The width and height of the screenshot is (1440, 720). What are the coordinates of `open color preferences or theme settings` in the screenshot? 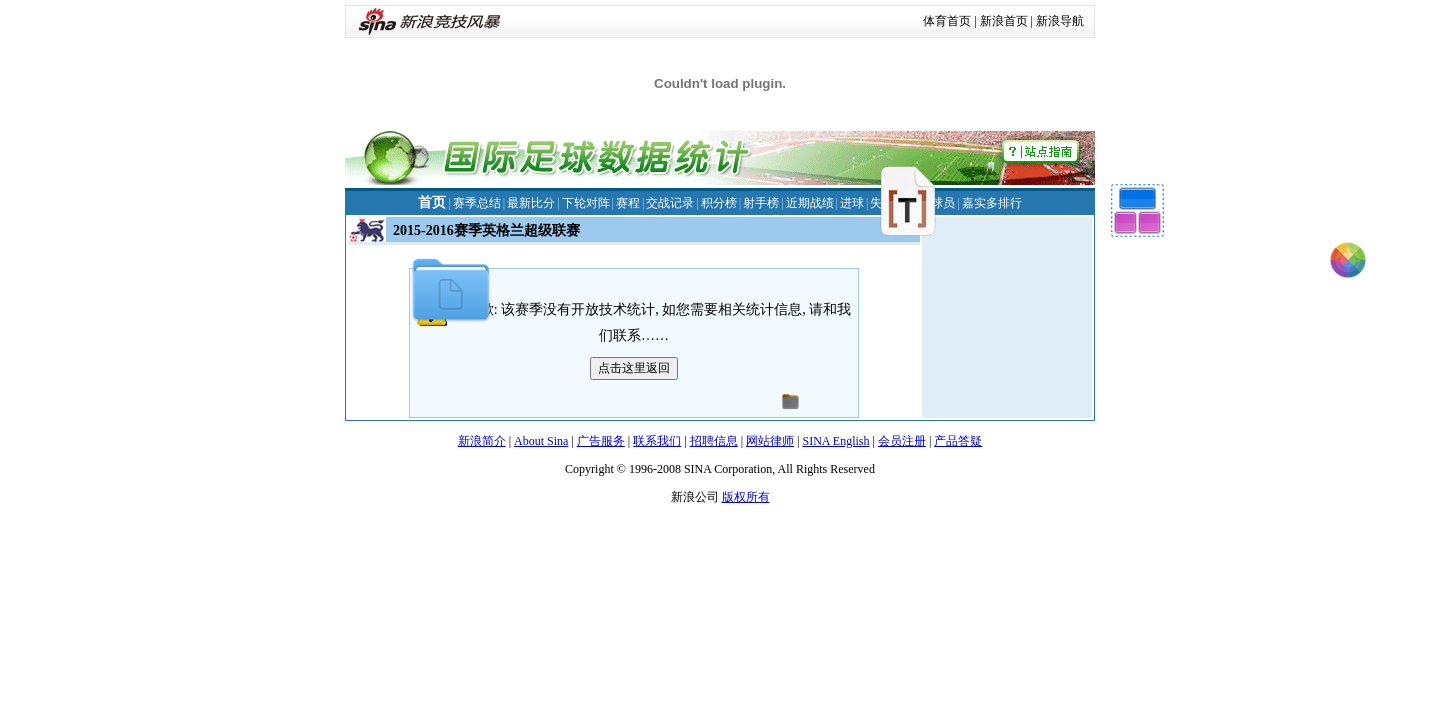 It's located at (1348, 260).